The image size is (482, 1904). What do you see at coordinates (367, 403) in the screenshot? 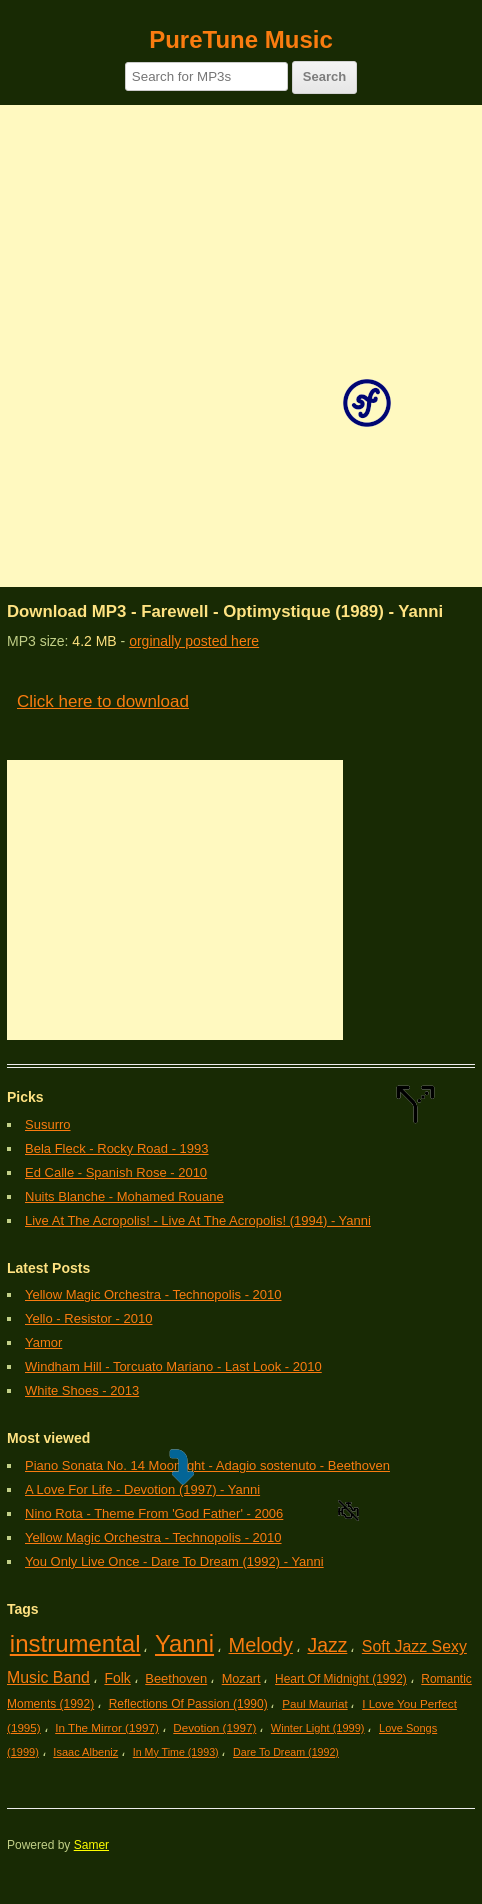
I see `symfony framework logo` at bounding box center [367, 403].